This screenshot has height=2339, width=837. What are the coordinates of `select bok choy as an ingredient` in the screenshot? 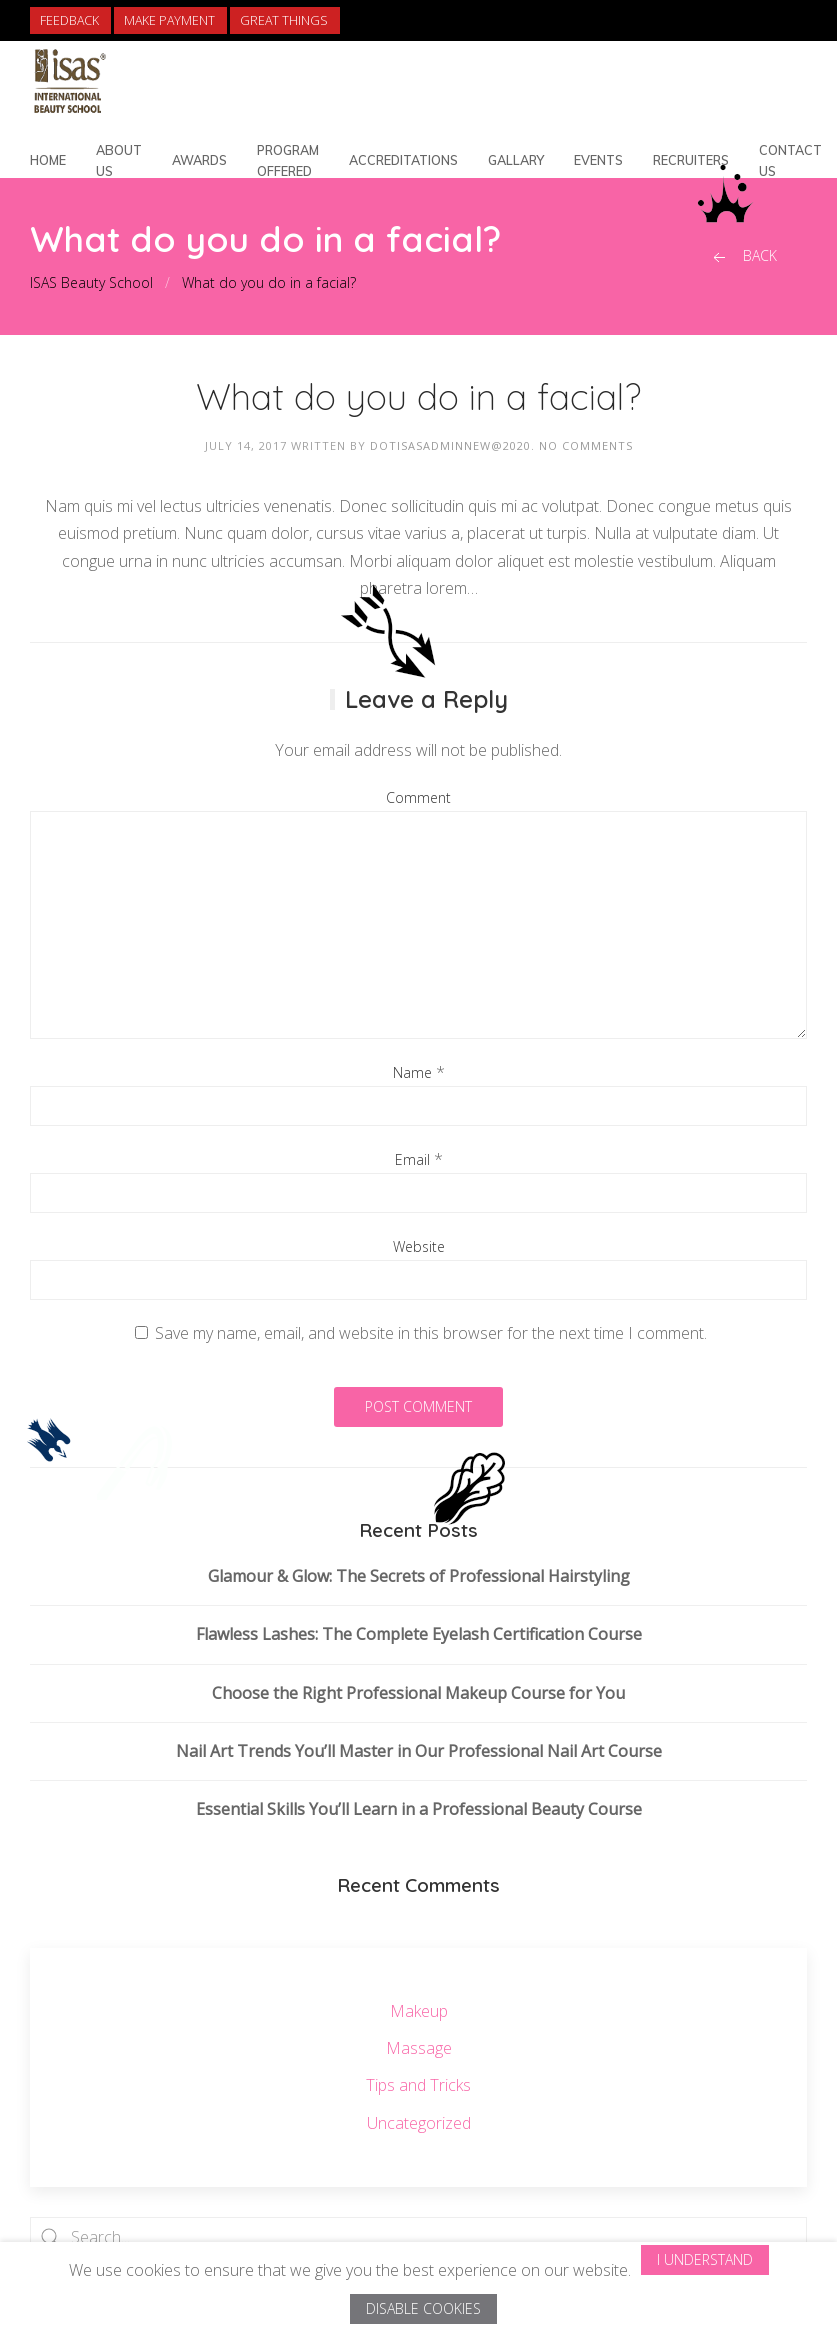 It's located at (469, 1488).